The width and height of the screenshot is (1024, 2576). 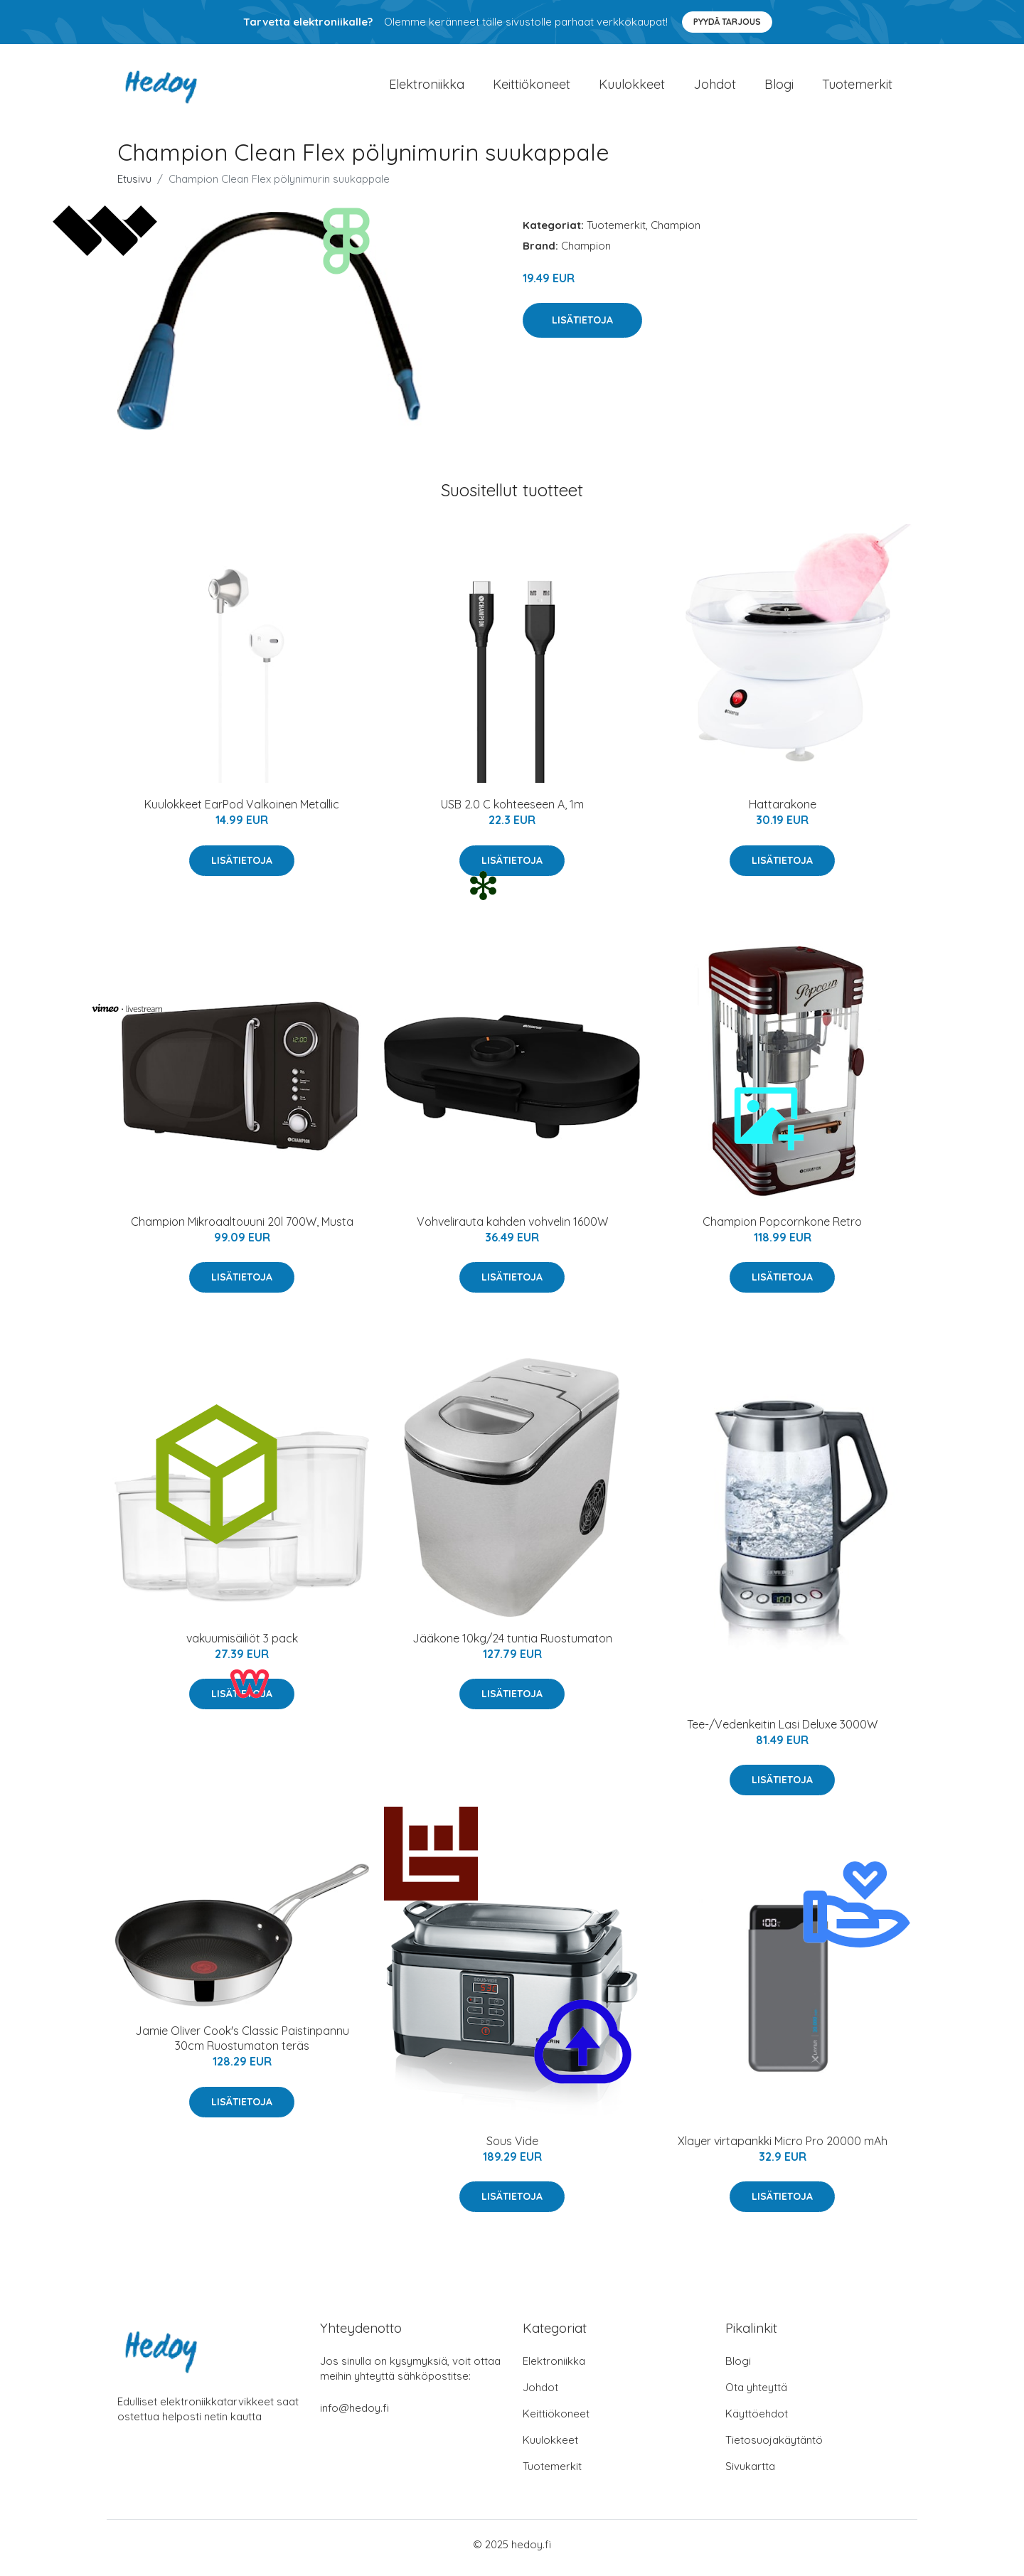 I want to click on open the Bandsintown app, so click(x=431, y=1854).